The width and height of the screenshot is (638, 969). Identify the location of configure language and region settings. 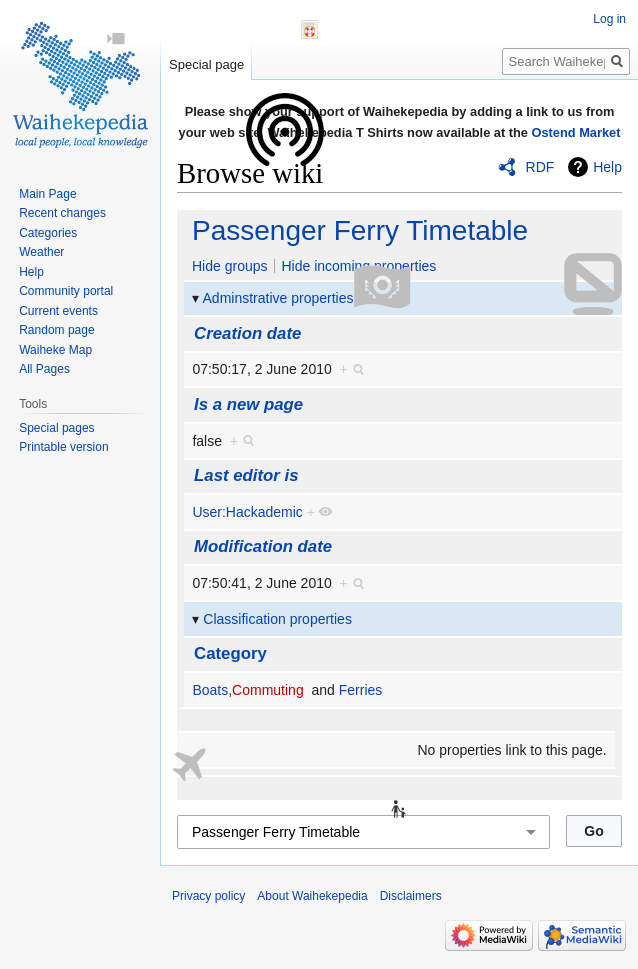
(384, 287).